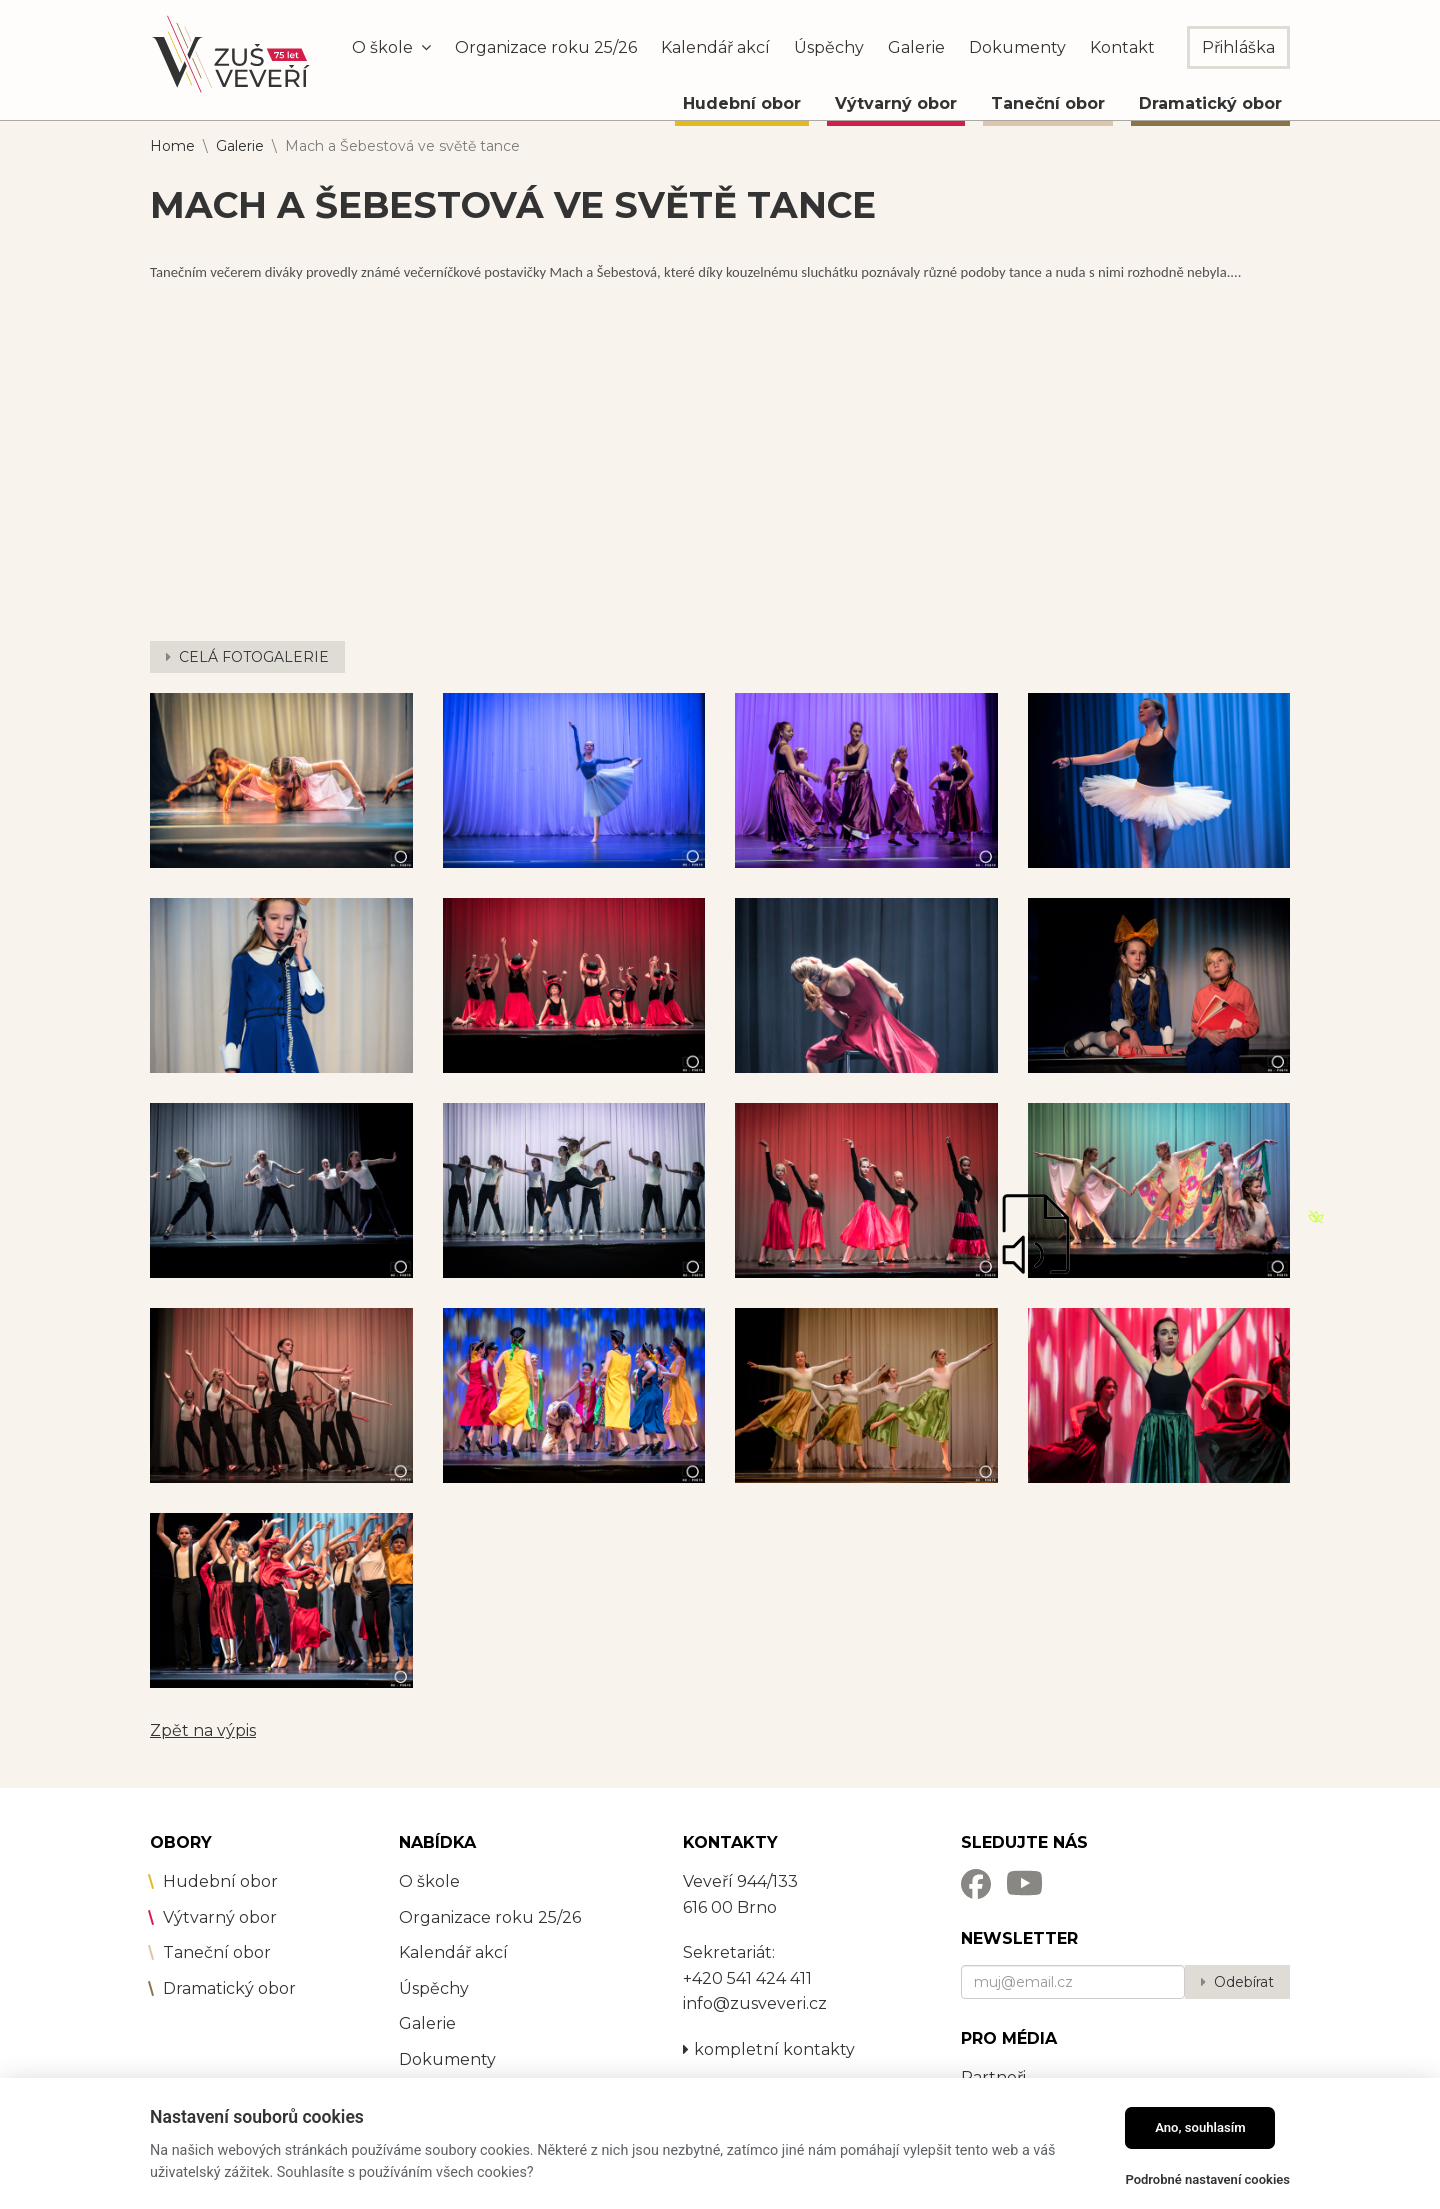 The width and height of the screenshot is (1440, 2209). What do you see at coordinates (1036, 1234) in the screenshot?
I see `open an audio file` at bounding box center [1036, 1234].